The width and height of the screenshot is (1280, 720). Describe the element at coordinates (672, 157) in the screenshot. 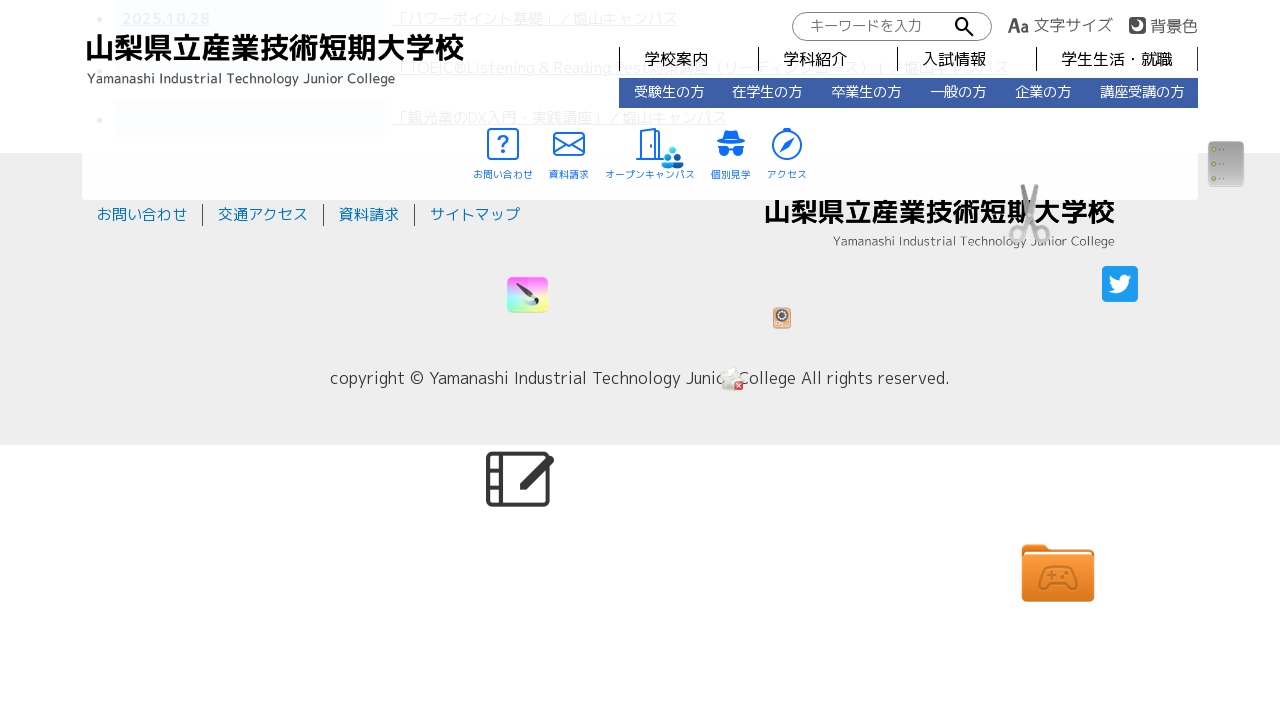

I see `indicates shared access or multiple users` at that location.